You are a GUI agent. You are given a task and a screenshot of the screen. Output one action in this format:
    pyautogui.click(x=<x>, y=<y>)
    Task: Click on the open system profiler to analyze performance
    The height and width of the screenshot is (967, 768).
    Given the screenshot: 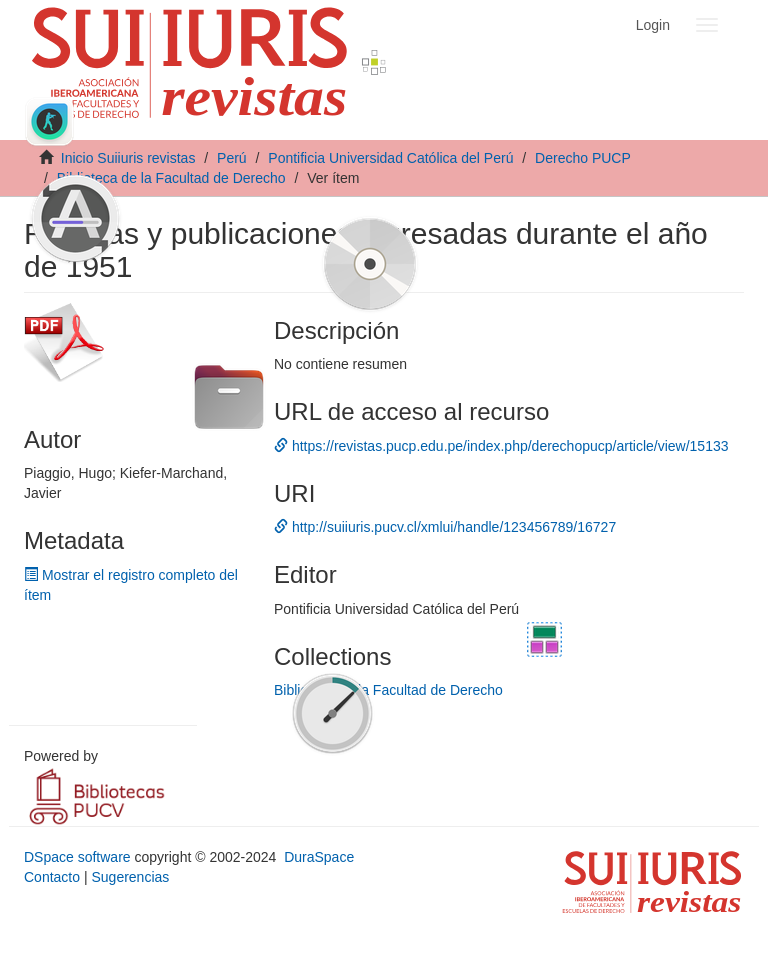 What is the action you would take?
    pyautogui.click(x=332, y=713)
    